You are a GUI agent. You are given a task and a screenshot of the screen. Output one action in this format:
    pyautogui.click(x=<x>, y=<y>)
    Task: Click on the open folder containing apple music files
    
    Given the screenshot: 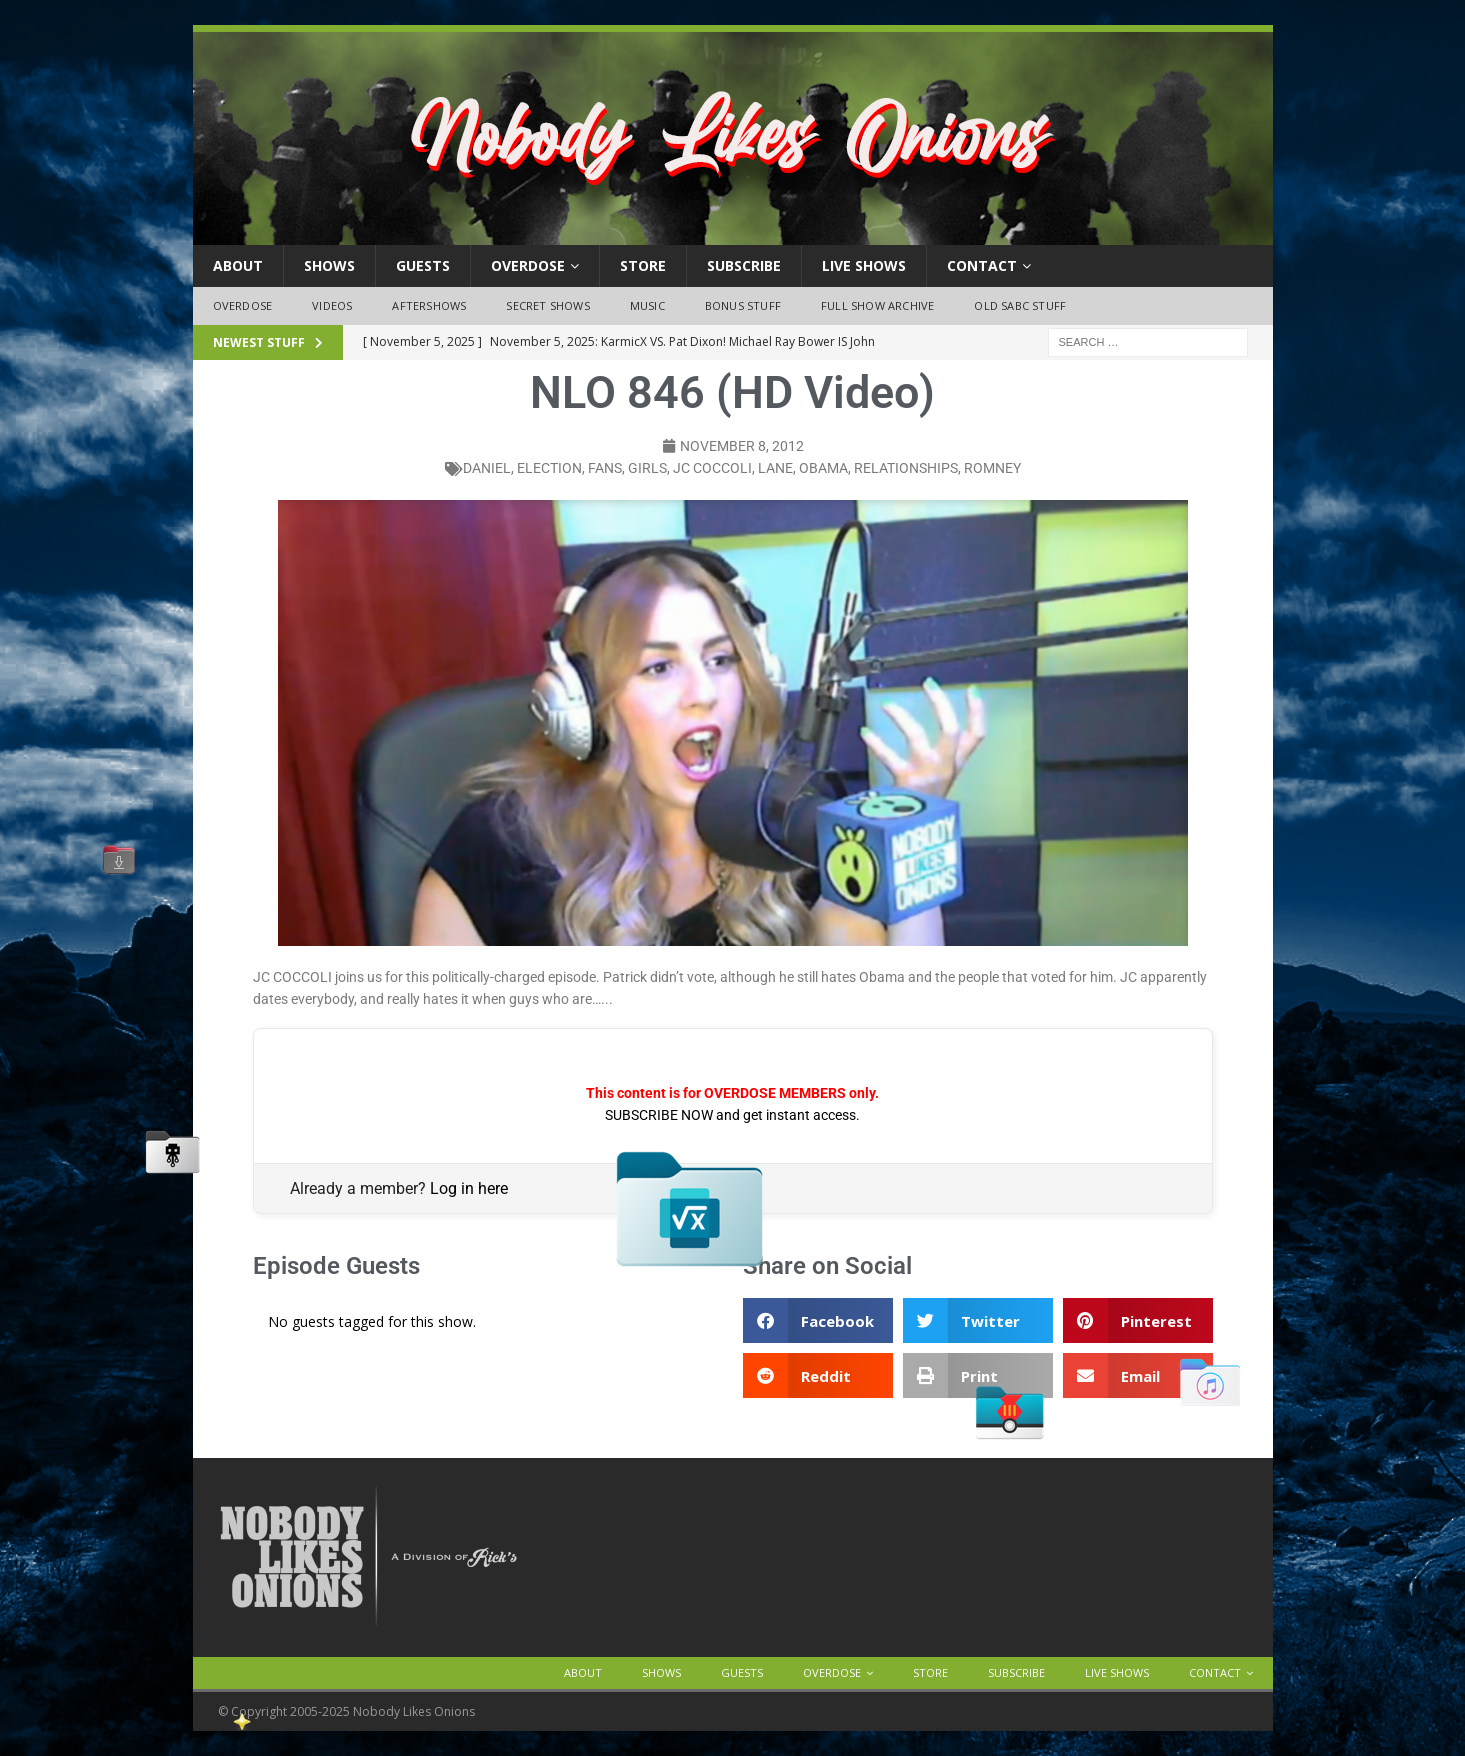 What is the action you would take?
    pyautogui.click(x=1210, y=1384)
    